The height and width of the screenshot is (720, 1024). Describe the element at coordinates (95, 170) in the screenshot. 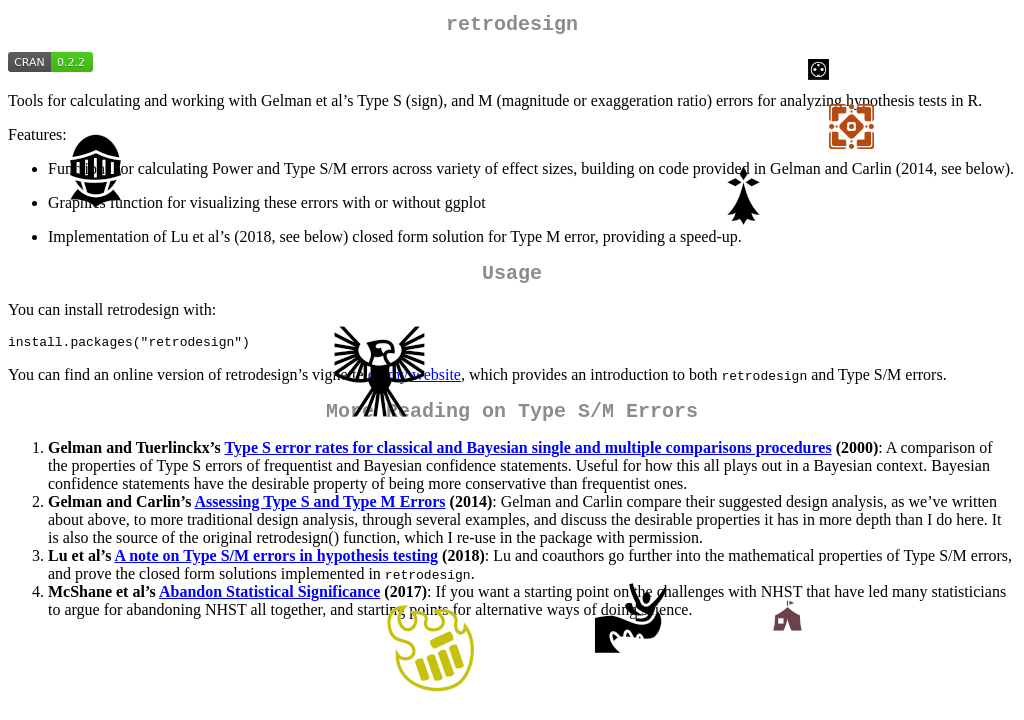

I see `select knight or warrior character class` at that location.